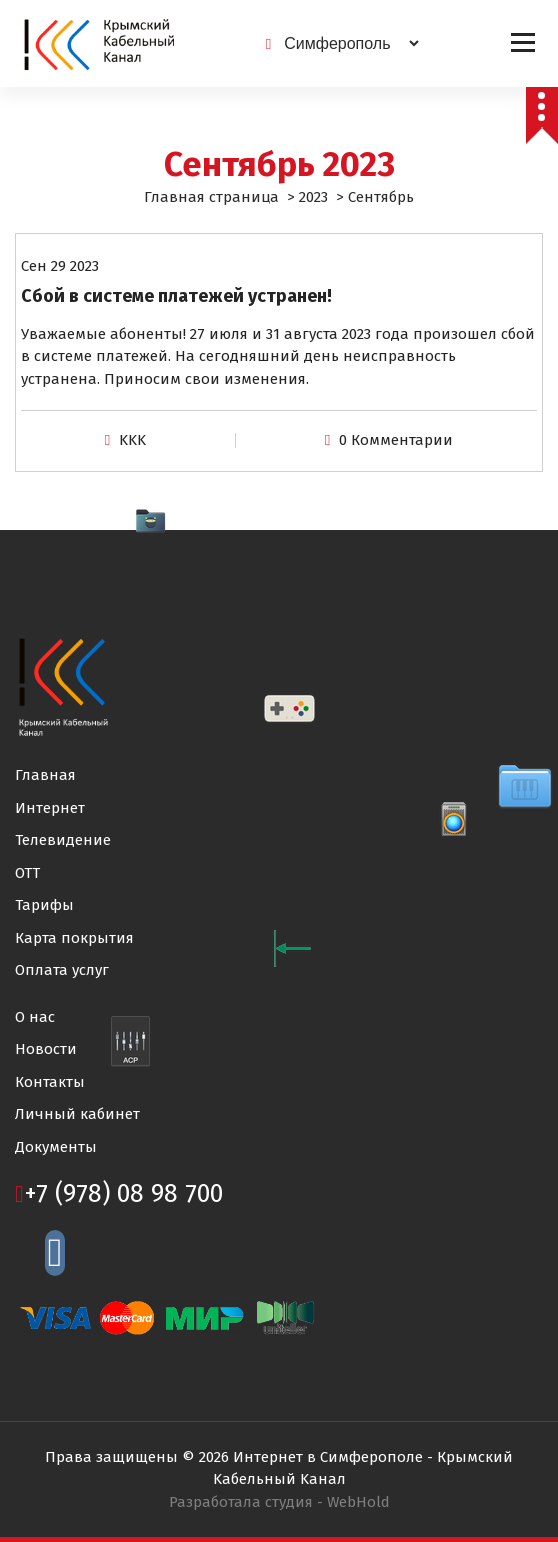 This screenshot has width=558, height=1542. Describe the element at coordinates (525, 786) in the screenshot. I see `open your music folder` at that location.